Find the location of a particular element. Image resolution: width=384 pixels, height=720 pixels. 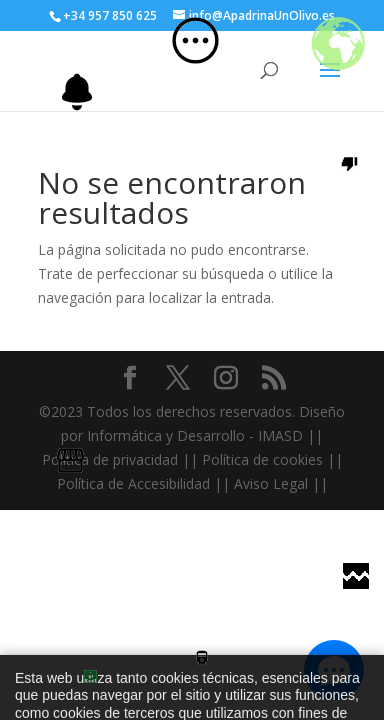

indicates image failed to load is located at coordinates (356, 576).